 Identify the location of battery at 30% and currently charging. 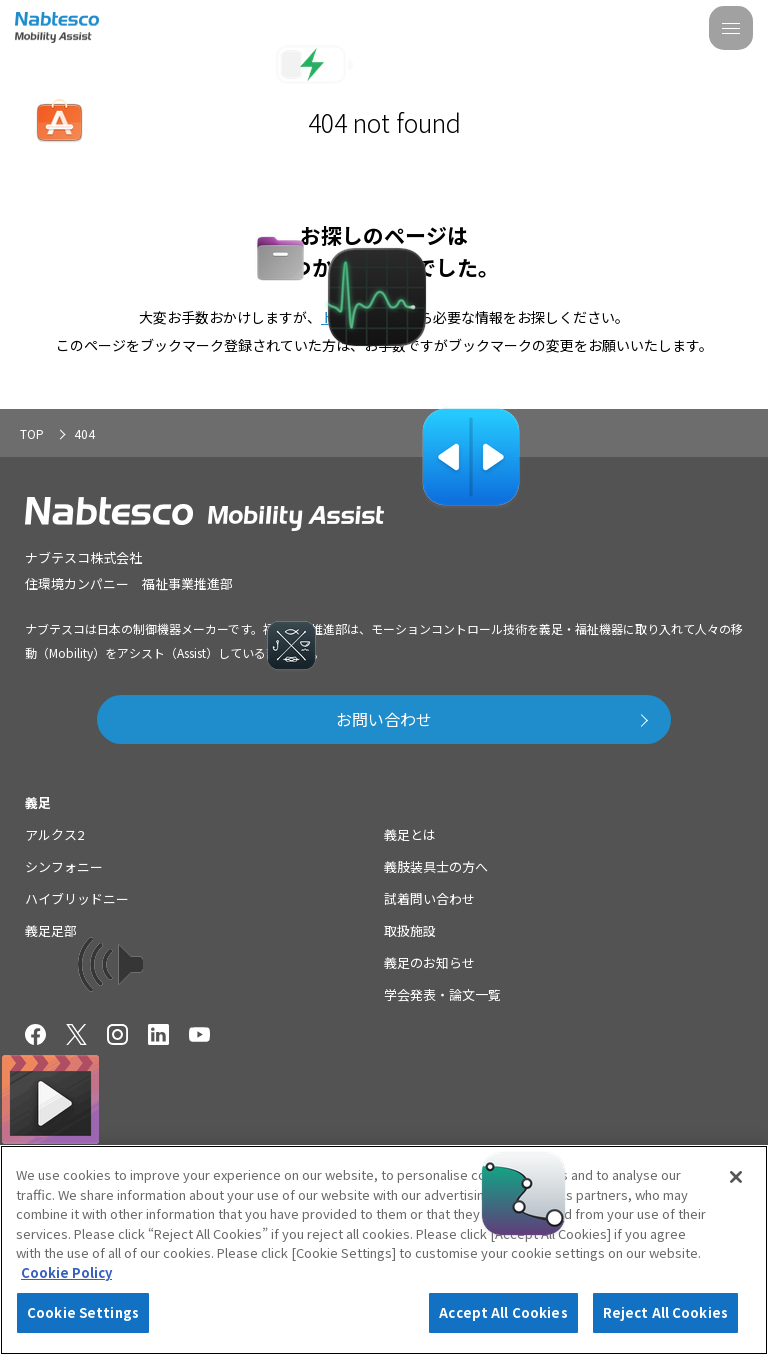
(314, 64).